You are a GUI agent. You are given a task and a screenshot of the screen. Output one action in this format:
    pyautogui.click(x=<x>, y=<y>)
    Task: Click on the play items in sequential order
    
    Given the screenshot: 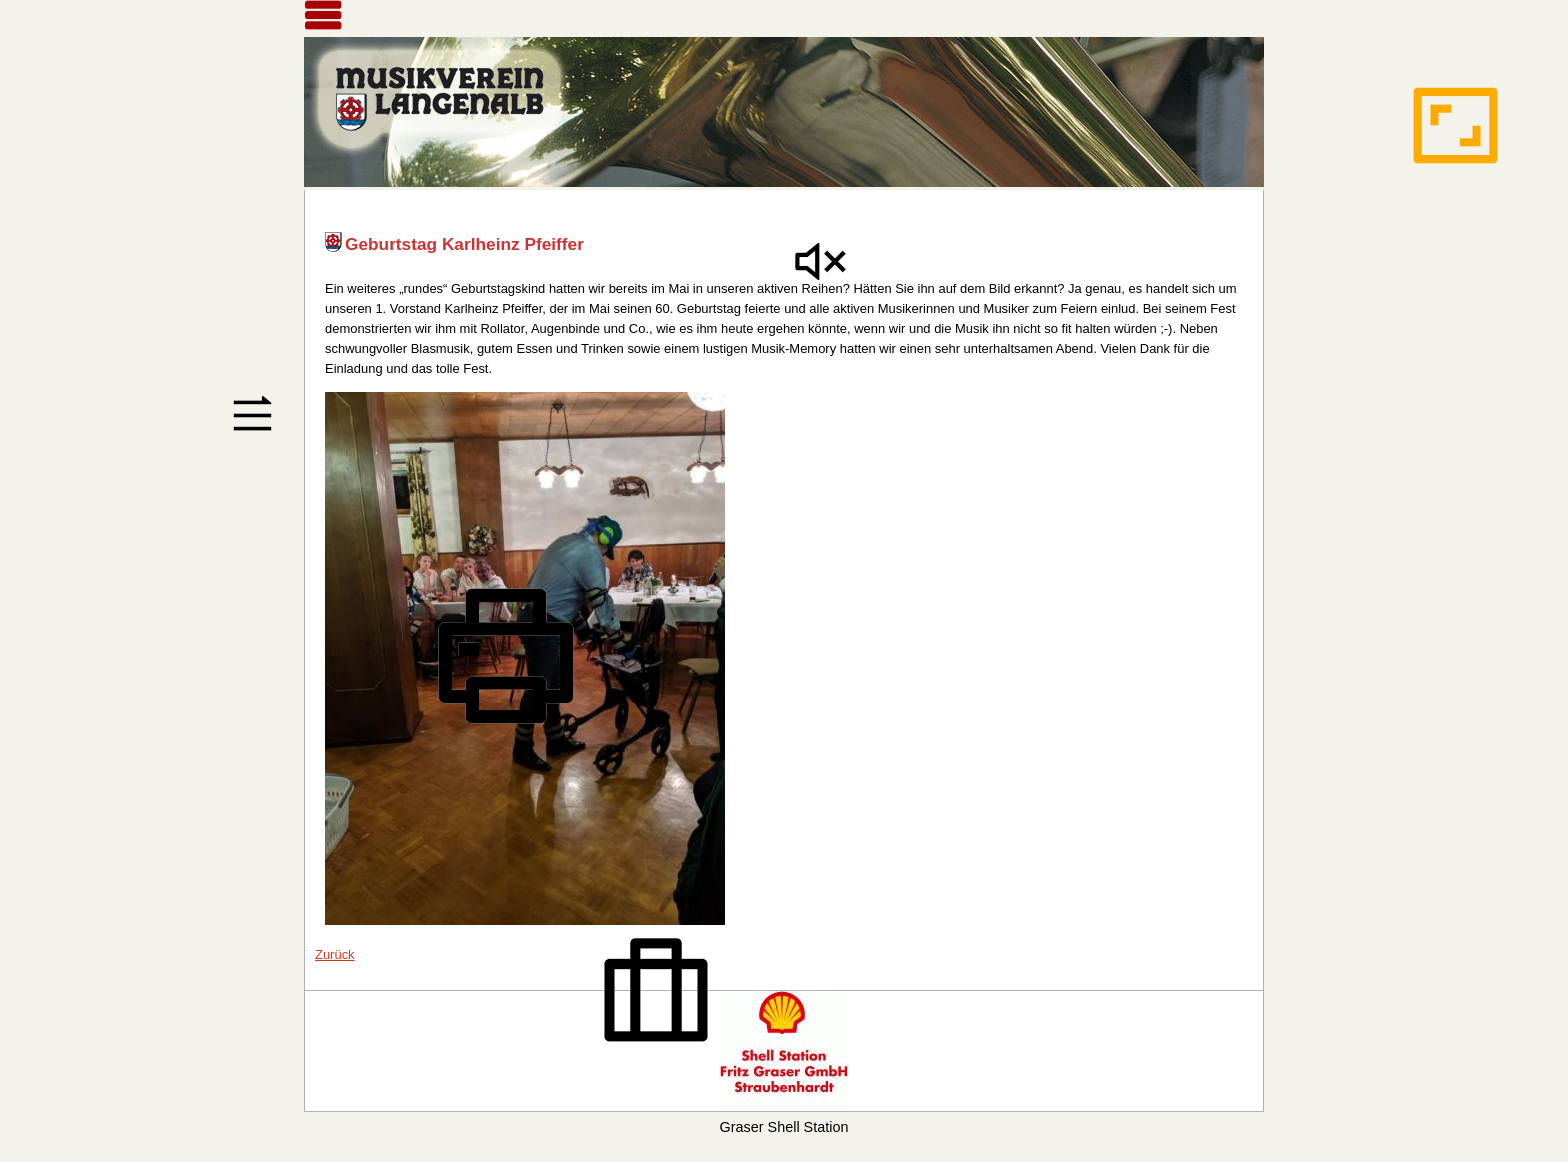 What is the action you would take?
    pyautogui.click(x=252, y=415)
    